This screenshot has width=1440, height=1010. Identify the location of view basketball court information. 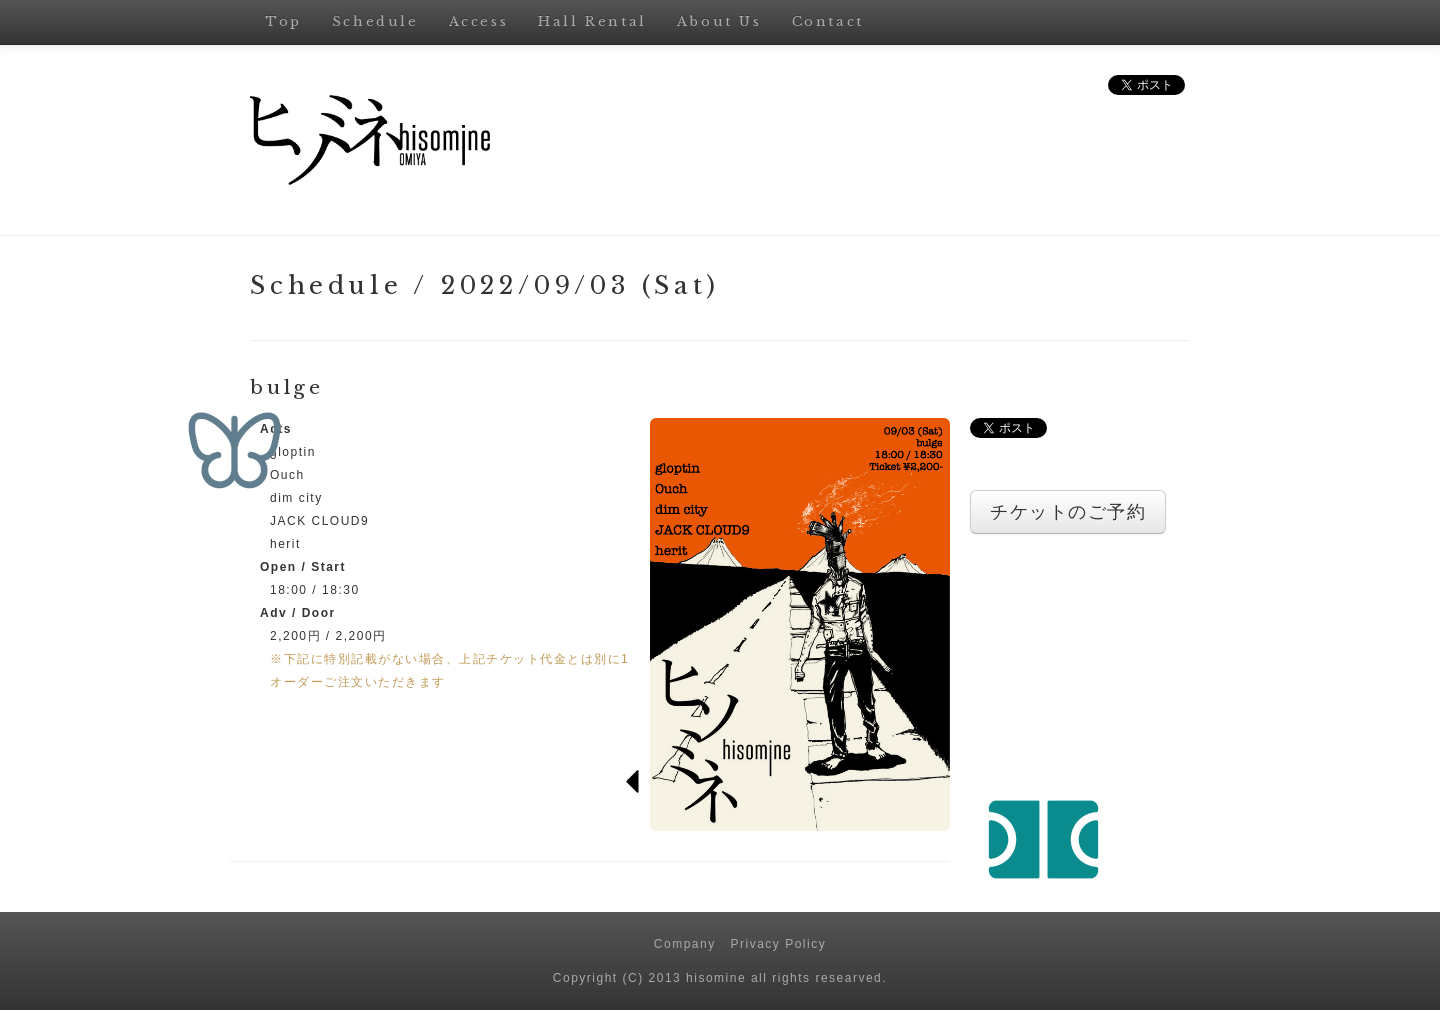
(1043, 839).